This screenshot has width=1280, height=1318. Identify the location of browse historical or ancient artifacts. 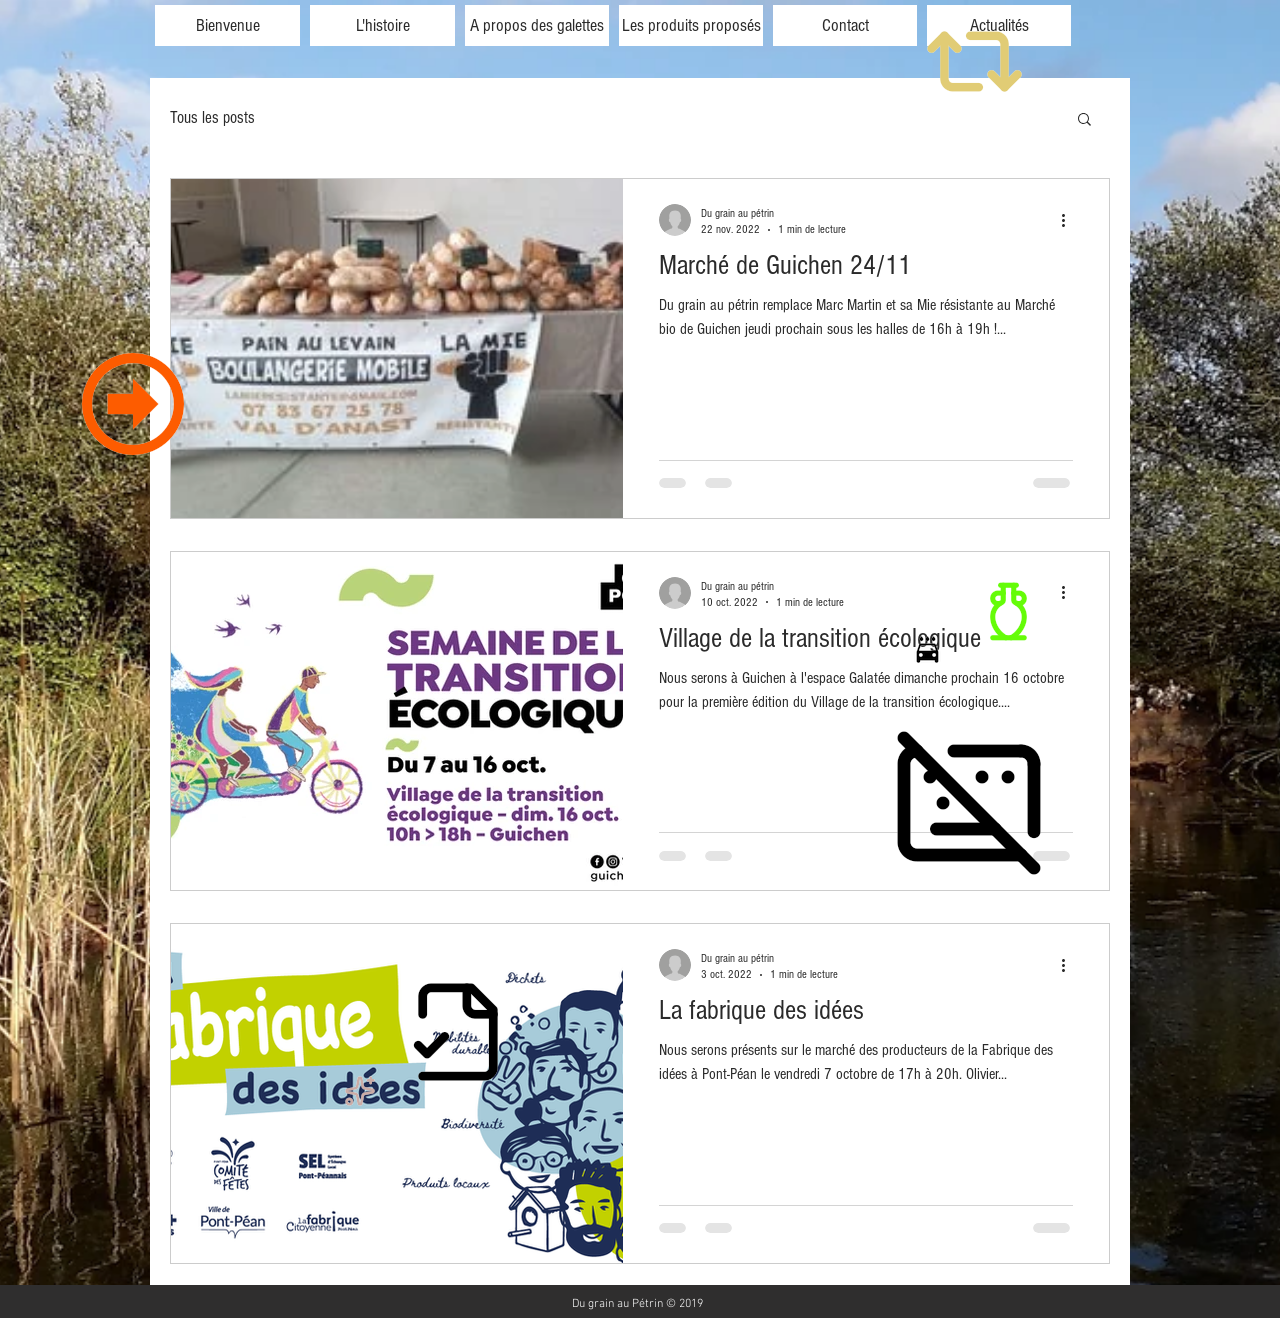
(1008, 611).